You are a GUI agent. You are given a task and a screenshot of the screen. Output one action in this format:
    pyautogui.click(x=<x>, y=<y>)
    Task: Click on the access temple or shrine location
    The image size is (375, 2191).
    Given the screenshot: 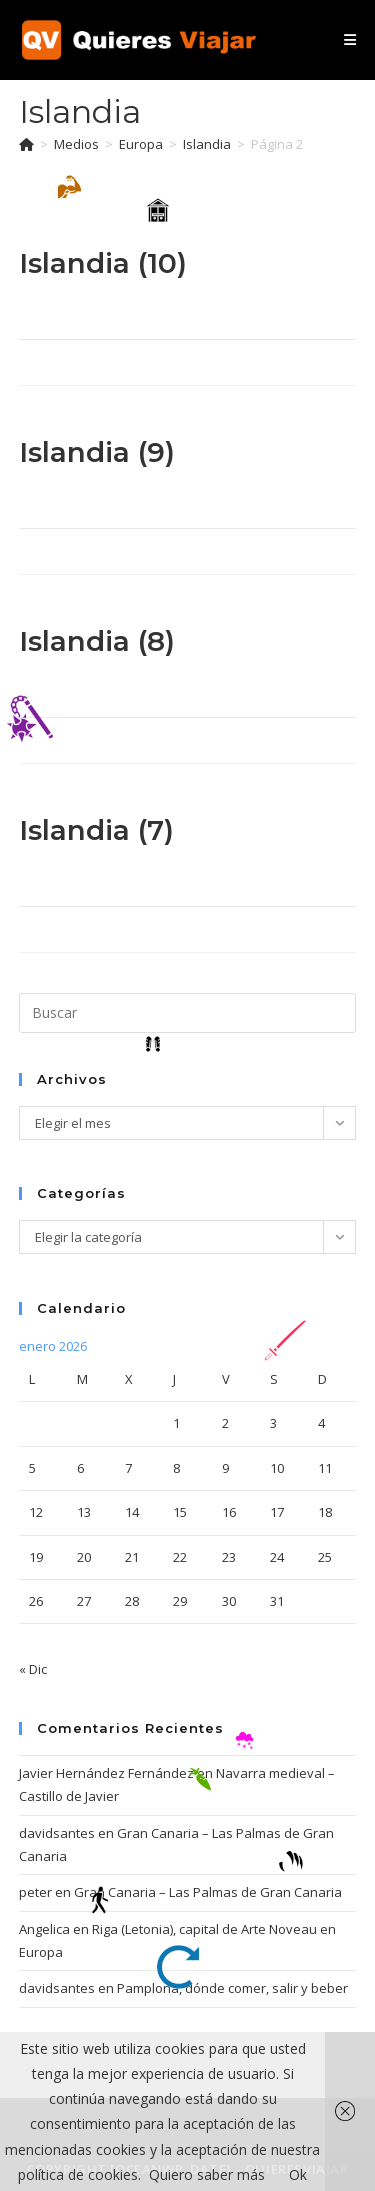 What is the action you would take?
    pyautogui.click(x=158, y=210)
    